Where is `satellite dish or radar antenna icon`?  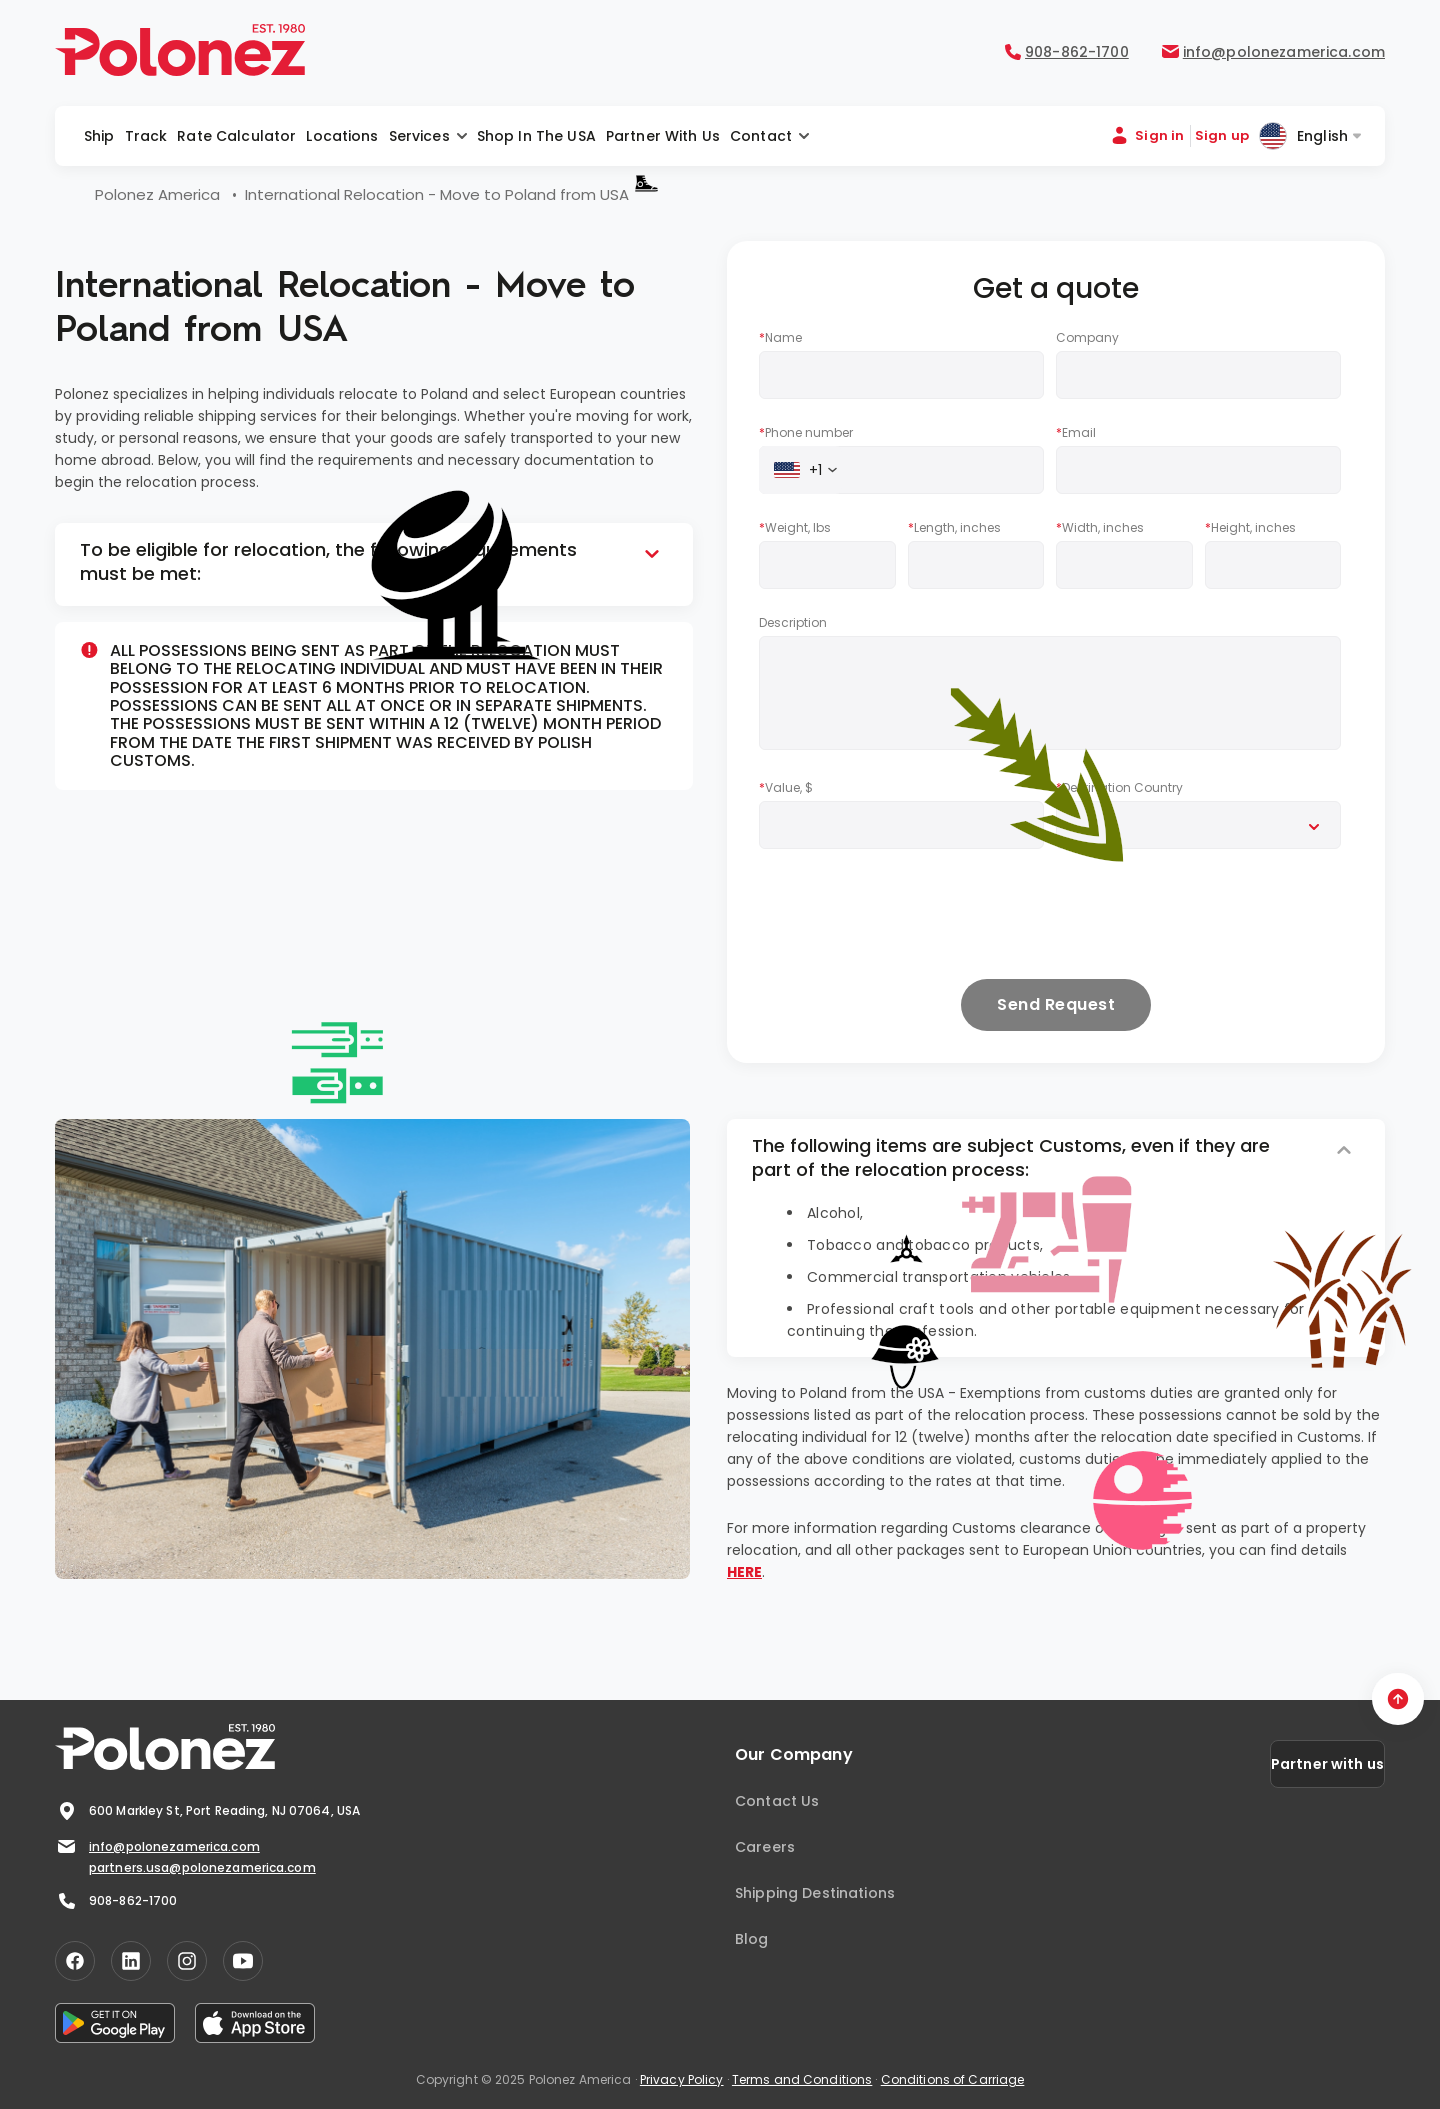
satellite dish or radar antenna icon is located at coordinates (456, 575).